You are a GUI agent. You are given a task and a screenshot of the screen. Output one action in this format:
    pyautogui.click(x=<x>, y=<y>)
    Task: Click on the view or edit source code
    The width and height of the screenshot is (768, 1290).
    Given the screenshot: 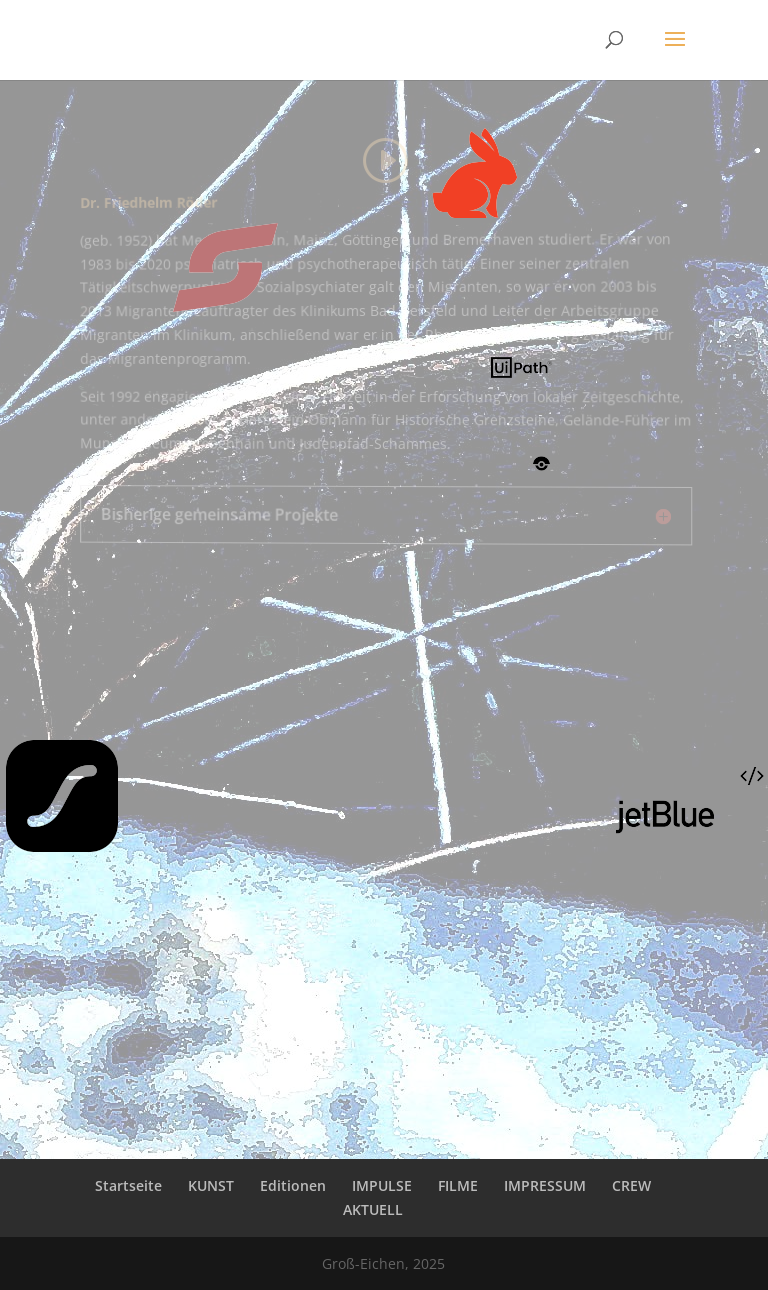 What is the action you would take?
    pyautogui.click(x=752, y=776)
    